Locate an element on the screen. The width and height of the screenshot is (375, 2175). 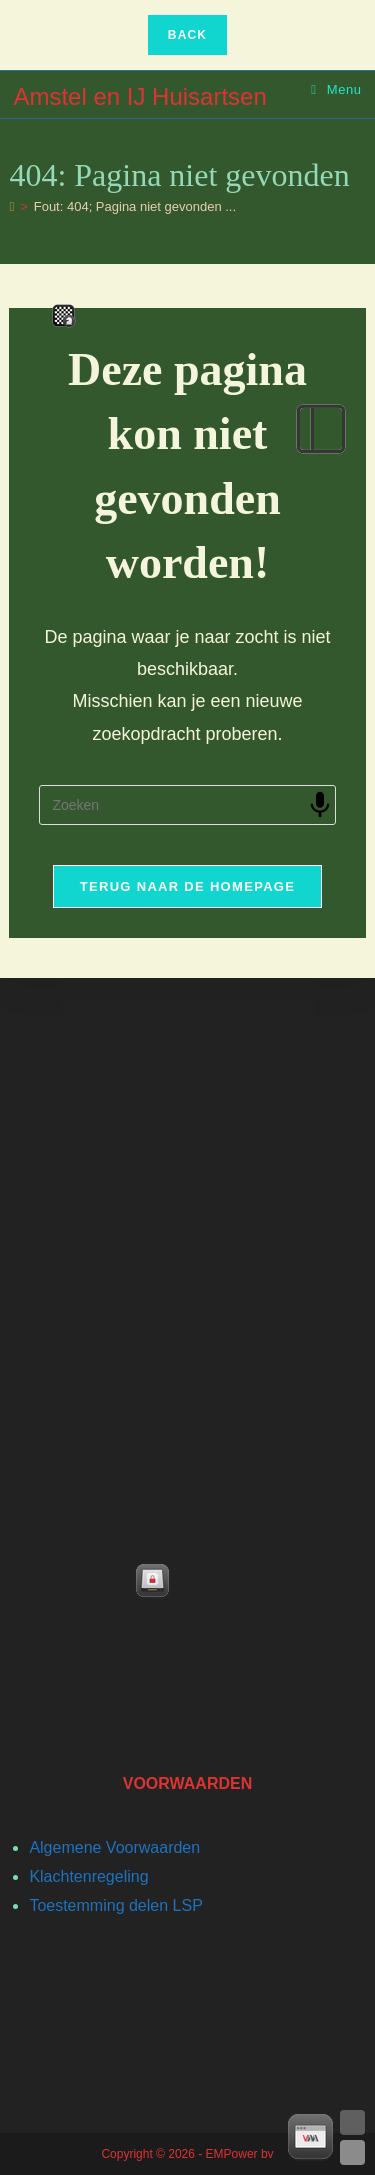
open virtual machine preferences is located at coordinates (310, 2136).